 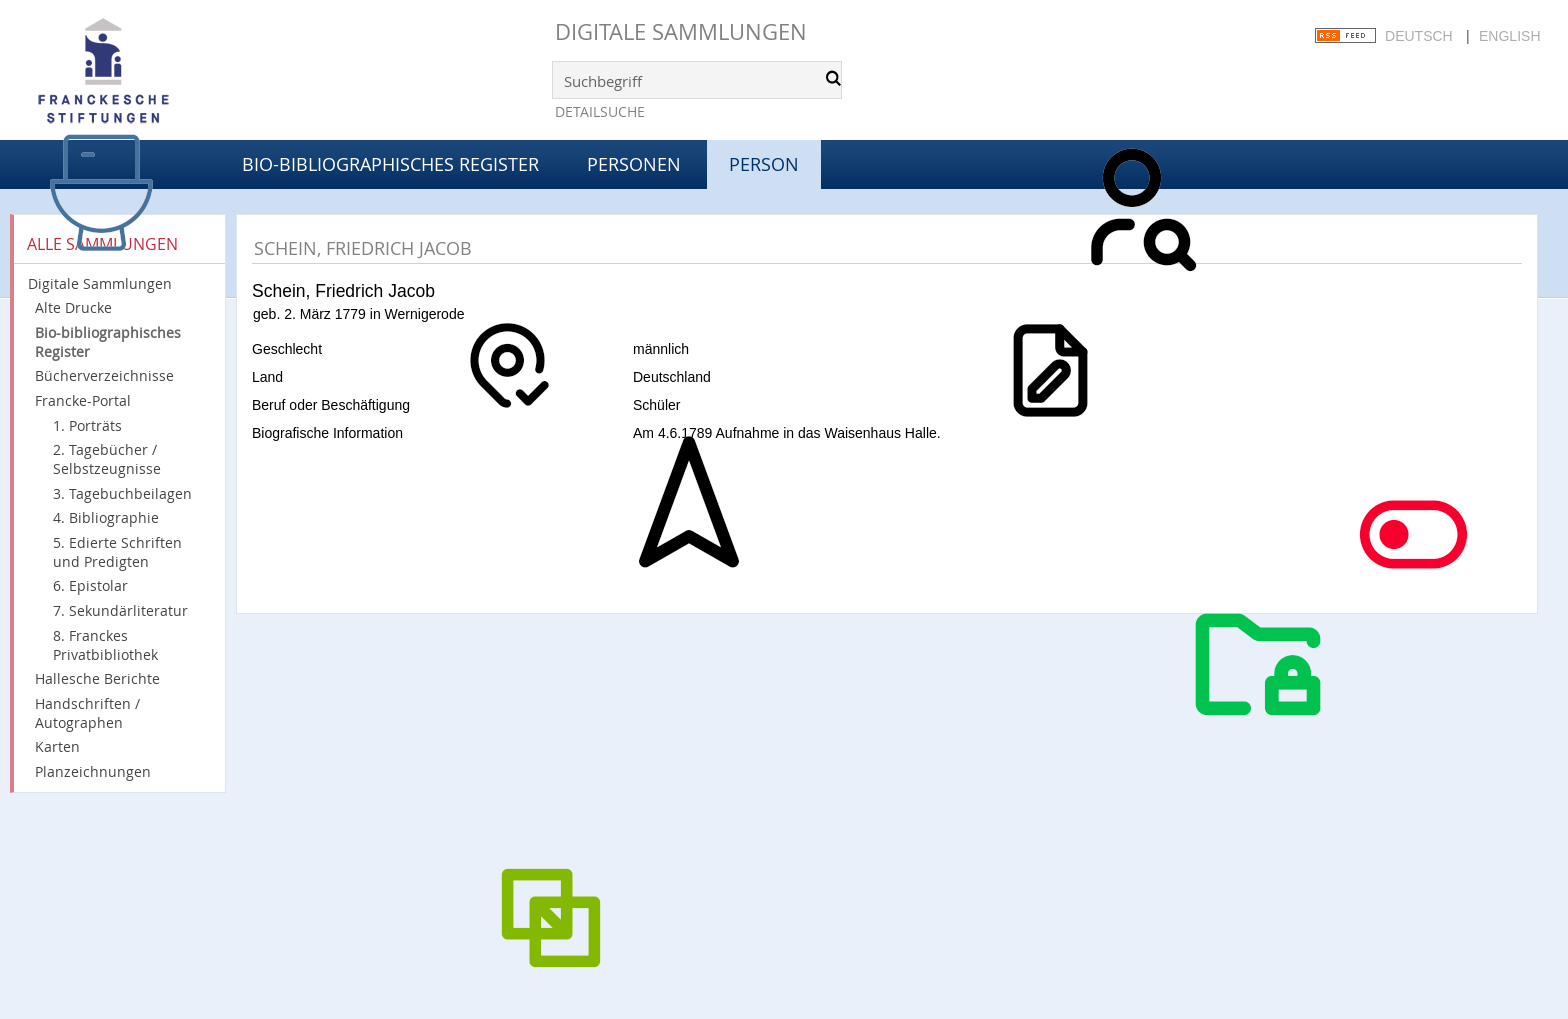 What do you see at coordinates (1132, 207) in the screenshot?
I see `search for a user or contact` at bounding box center [1132, 207].